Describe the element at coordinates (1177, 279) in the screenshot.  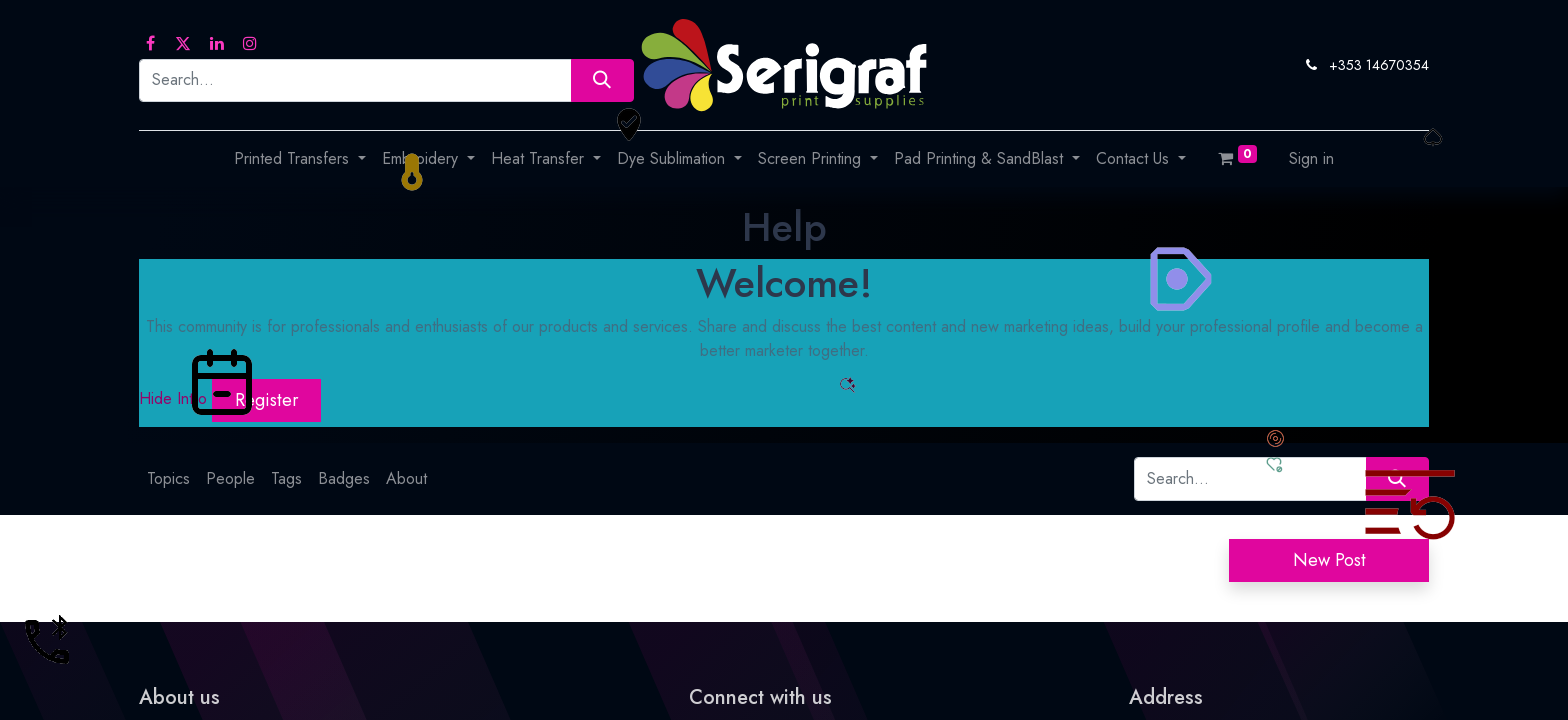
I see `indicates the current active line during debugging` at that location.